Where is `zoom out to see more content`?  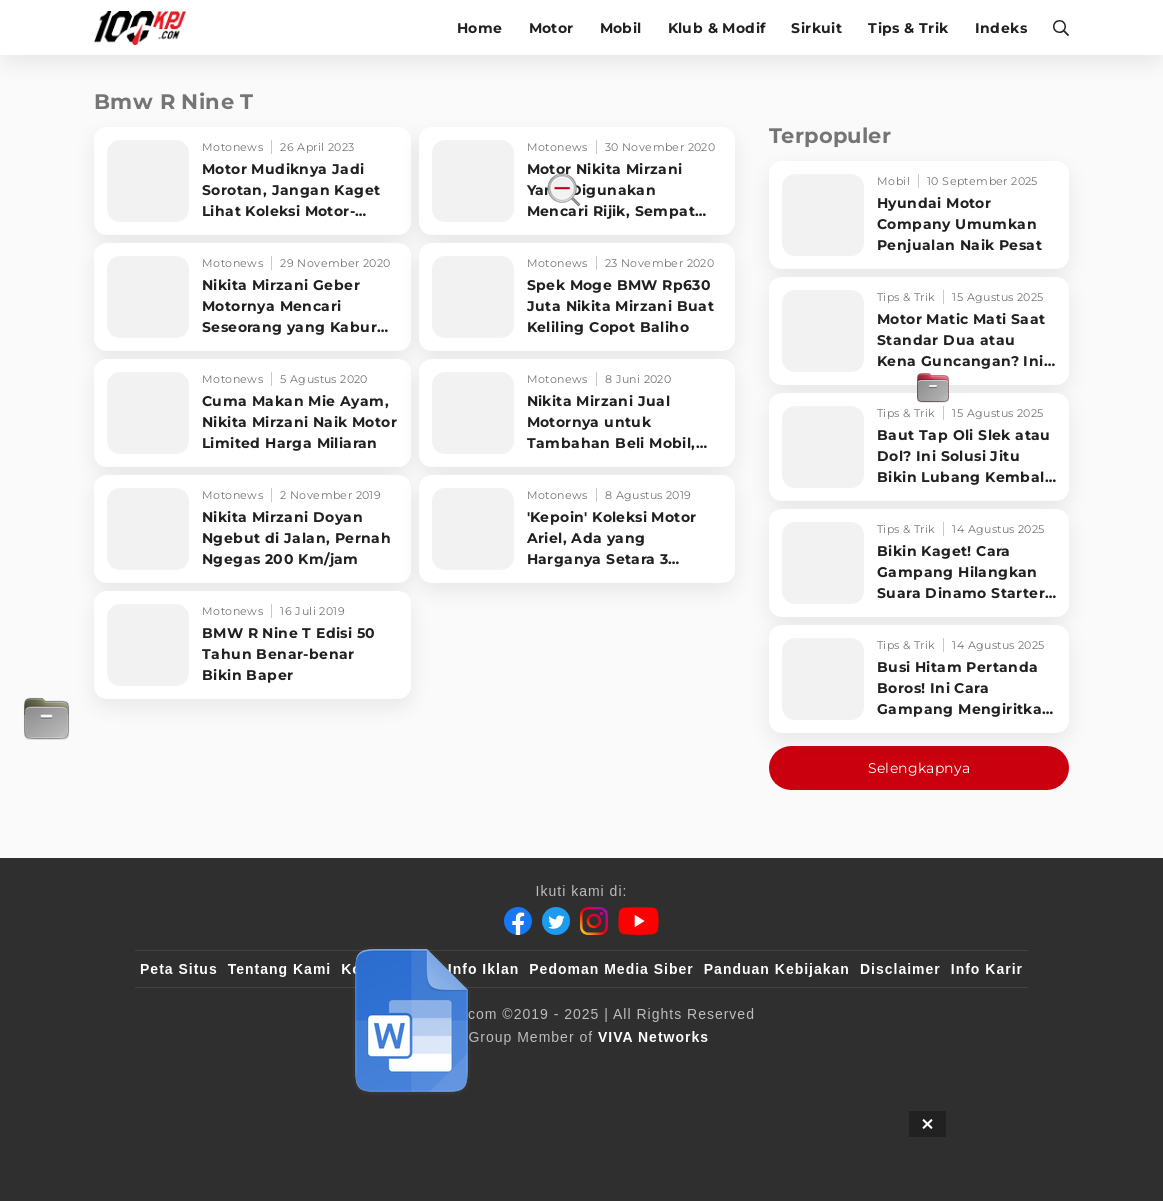
zoom out to see more content is located at coordinates (564, 190).